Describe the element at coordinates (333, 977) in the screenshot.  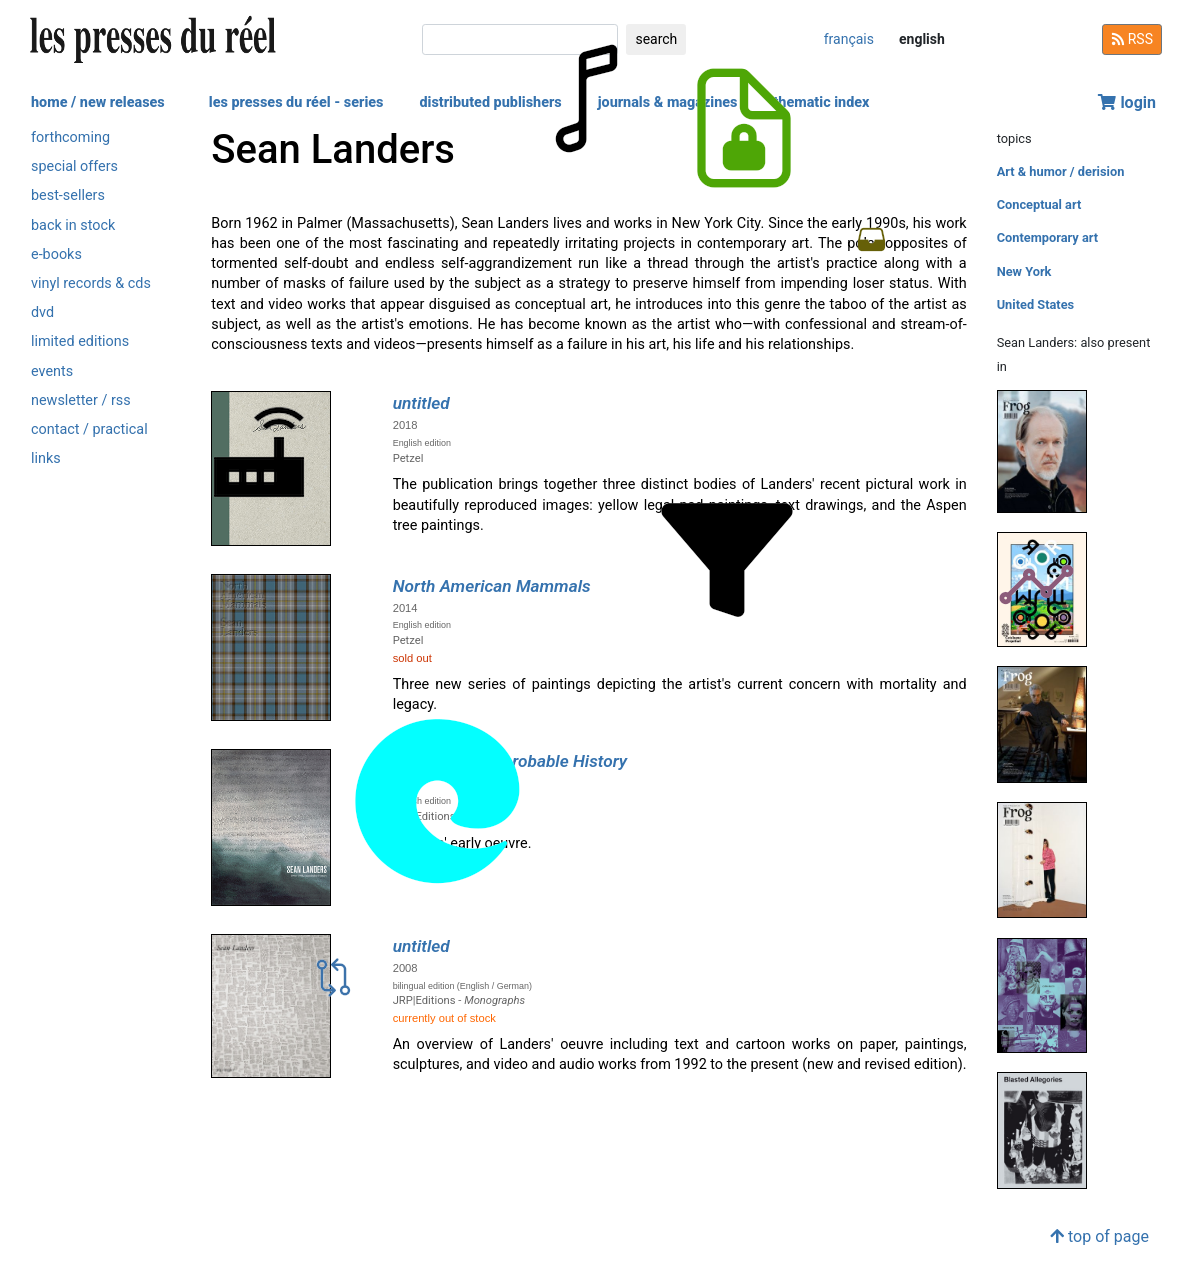
I see `compare branches or code versions` at that location.